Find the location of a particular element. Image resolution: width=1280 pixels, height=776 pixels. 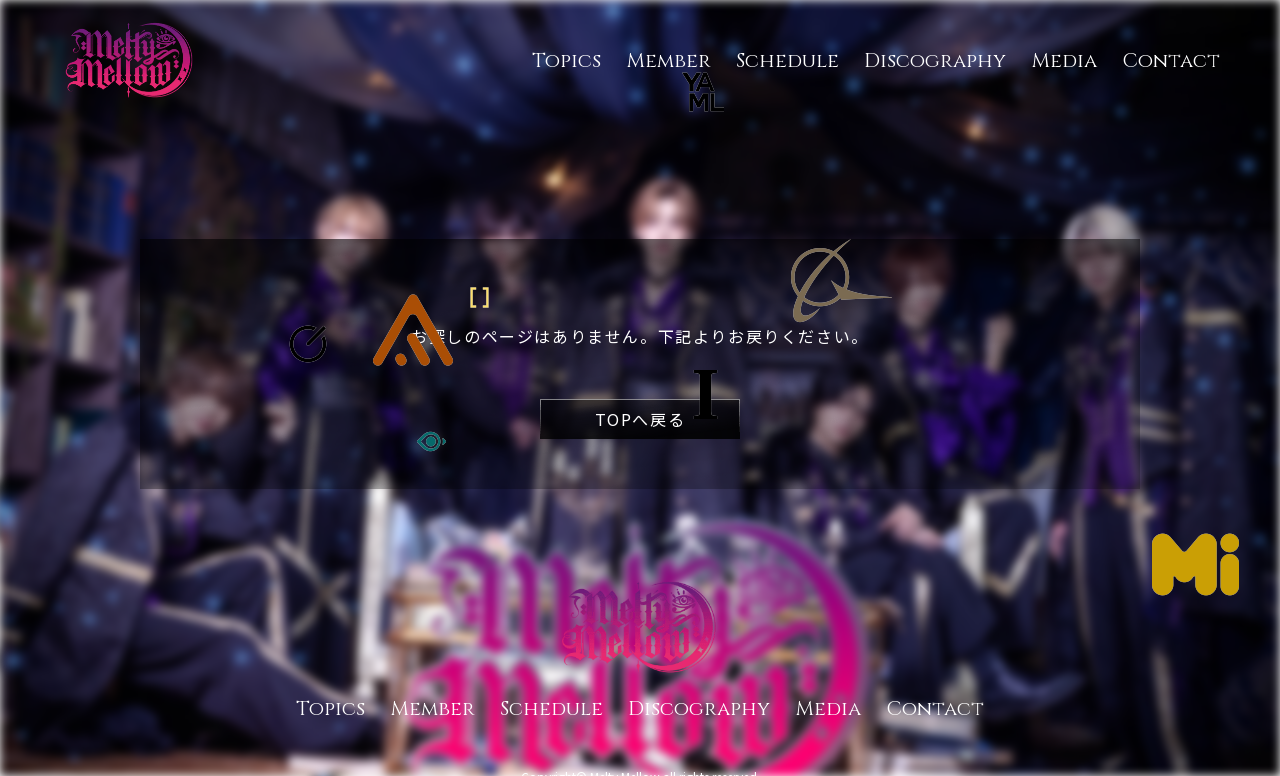

open the Misskey app is located at coordinates (1195, 564).